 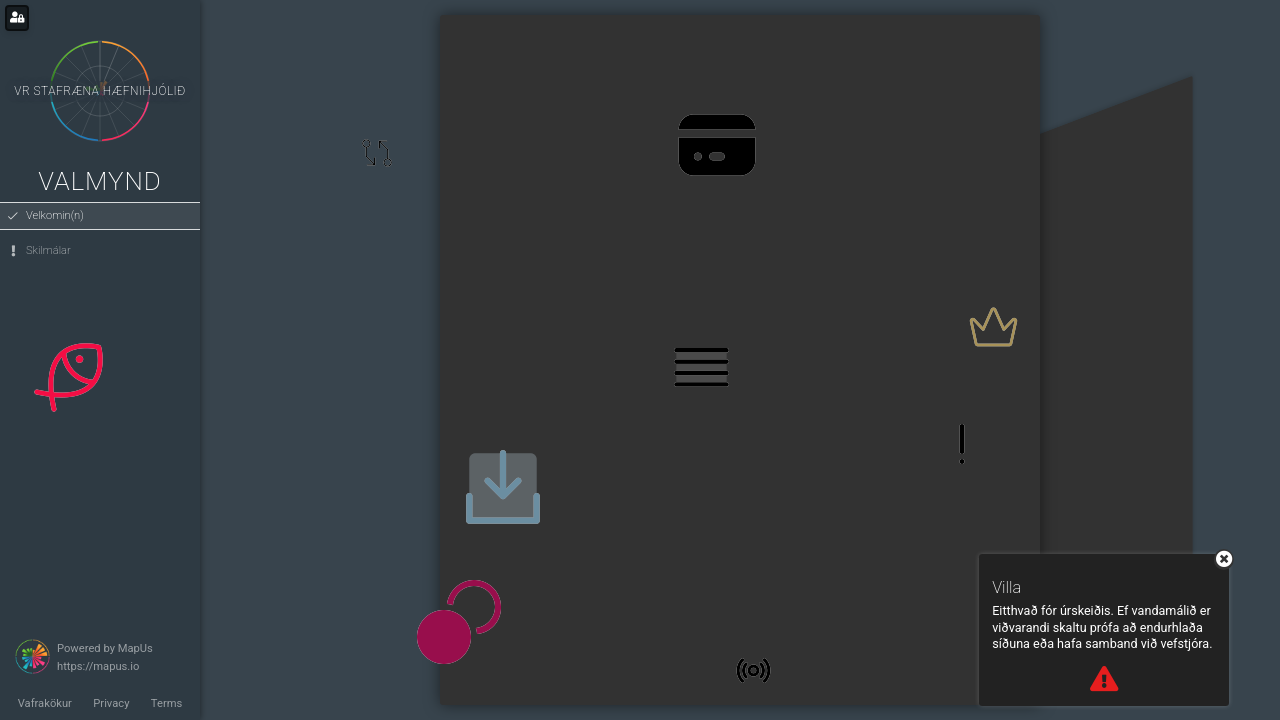 What do you see at coordinates (71, 375) in the screenshot?
I see `access fishing or marine-related features` at bounding box center [71, 375].